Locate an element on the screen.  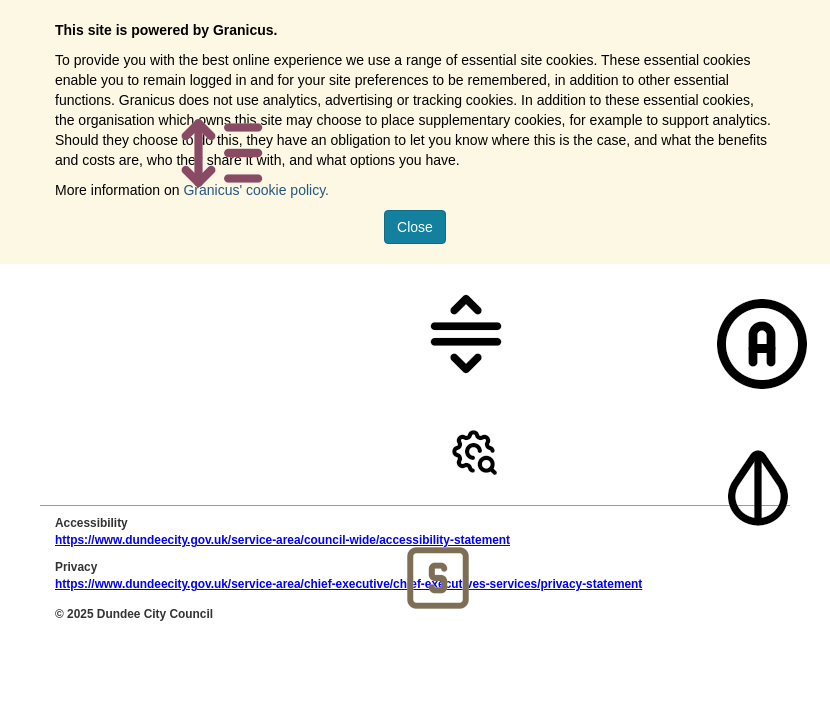
indicates a shortcut or keyboard shortcut function is located at coordinates (438, 578).